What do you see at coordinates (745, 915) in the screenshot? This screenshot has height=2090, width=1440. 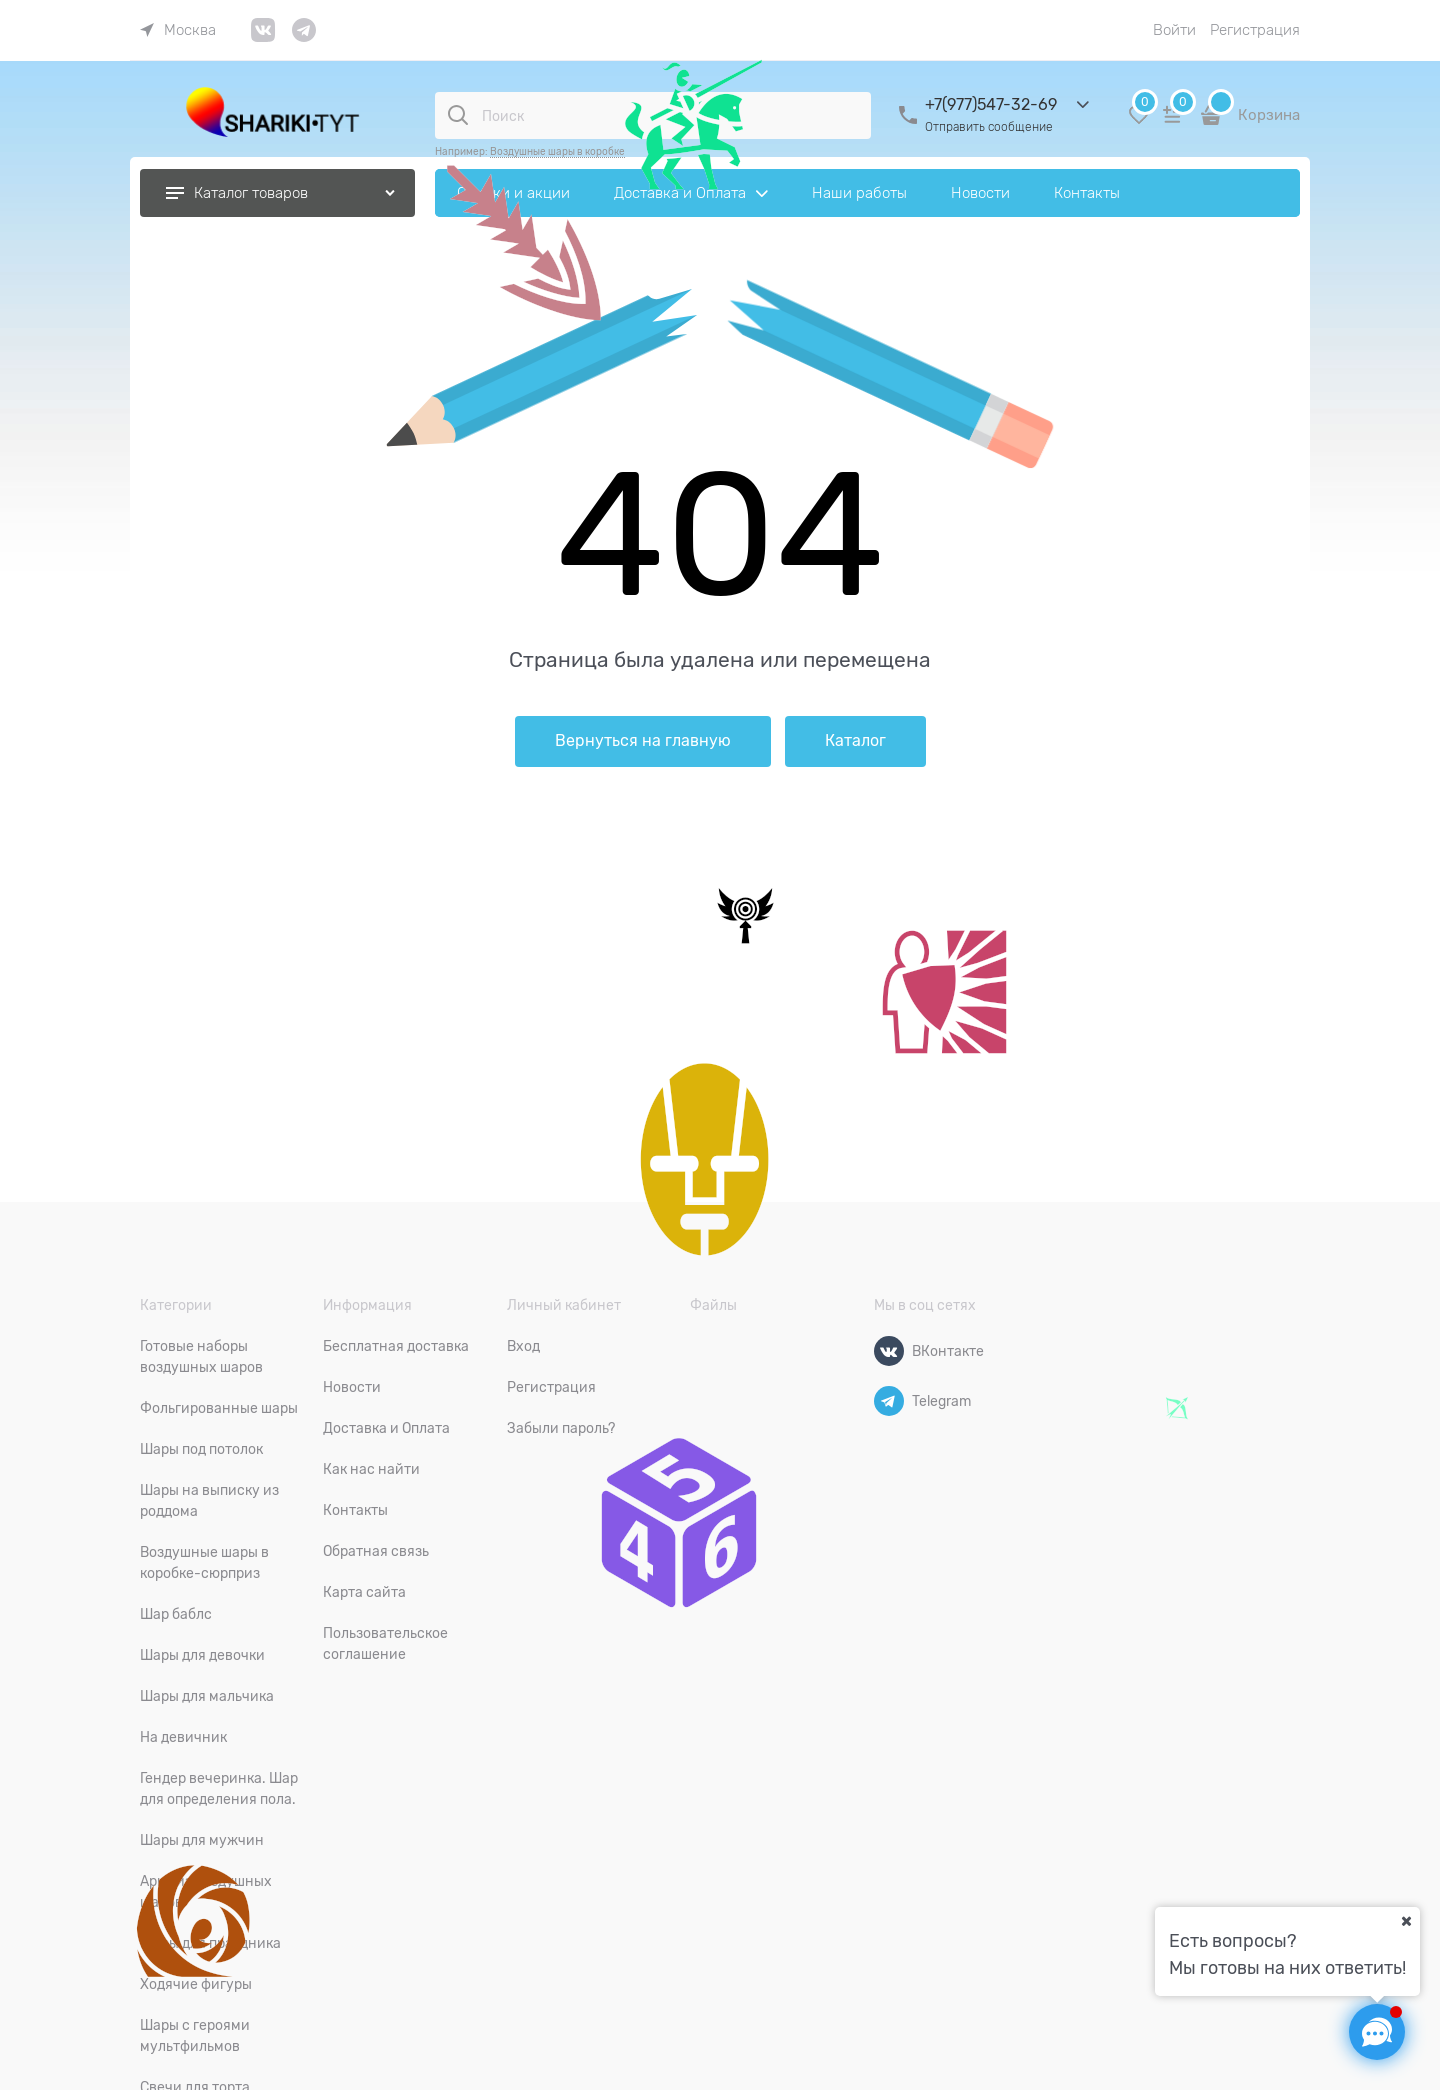 I see `track a moving objective or target` at bounding box center [745, 915].